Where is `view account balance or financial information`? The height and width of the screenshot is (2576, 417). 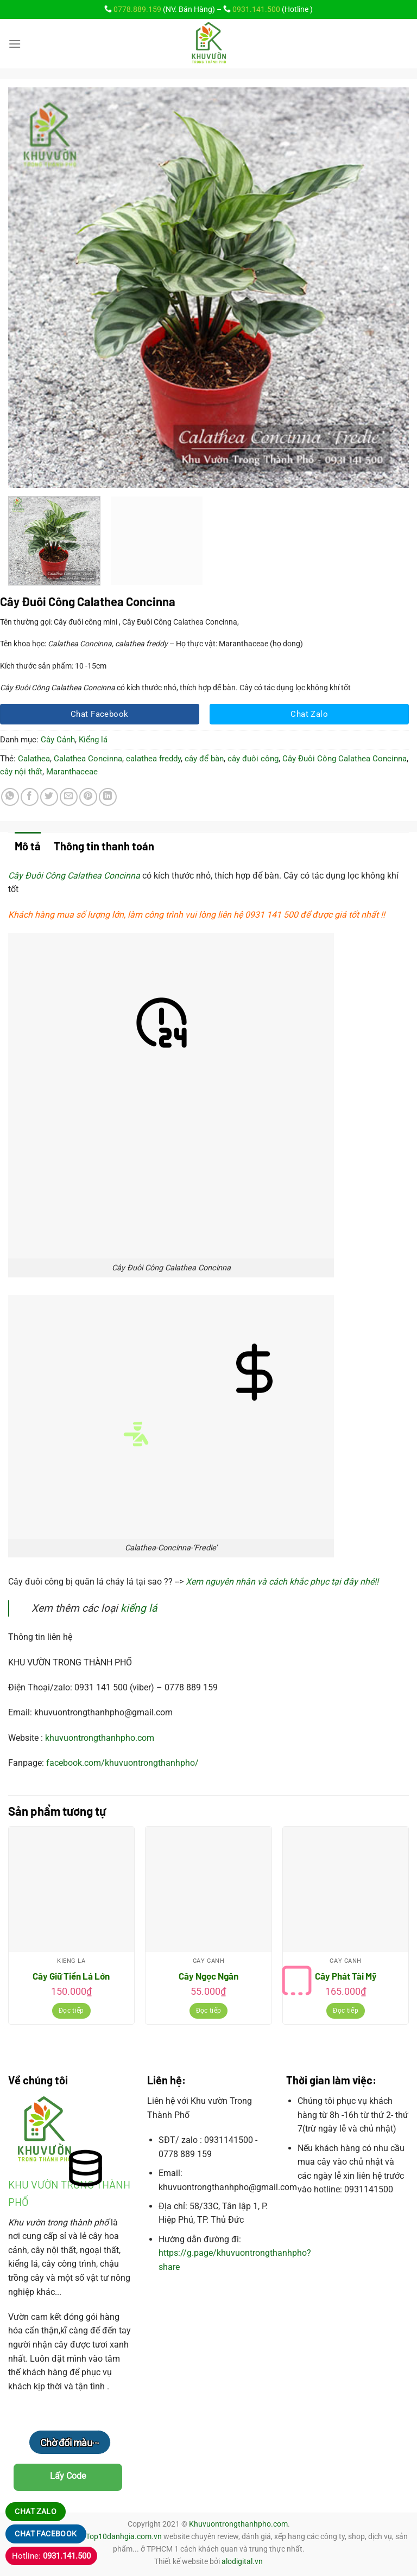 view account balance or financial information is located at coordinates (254, 1372).